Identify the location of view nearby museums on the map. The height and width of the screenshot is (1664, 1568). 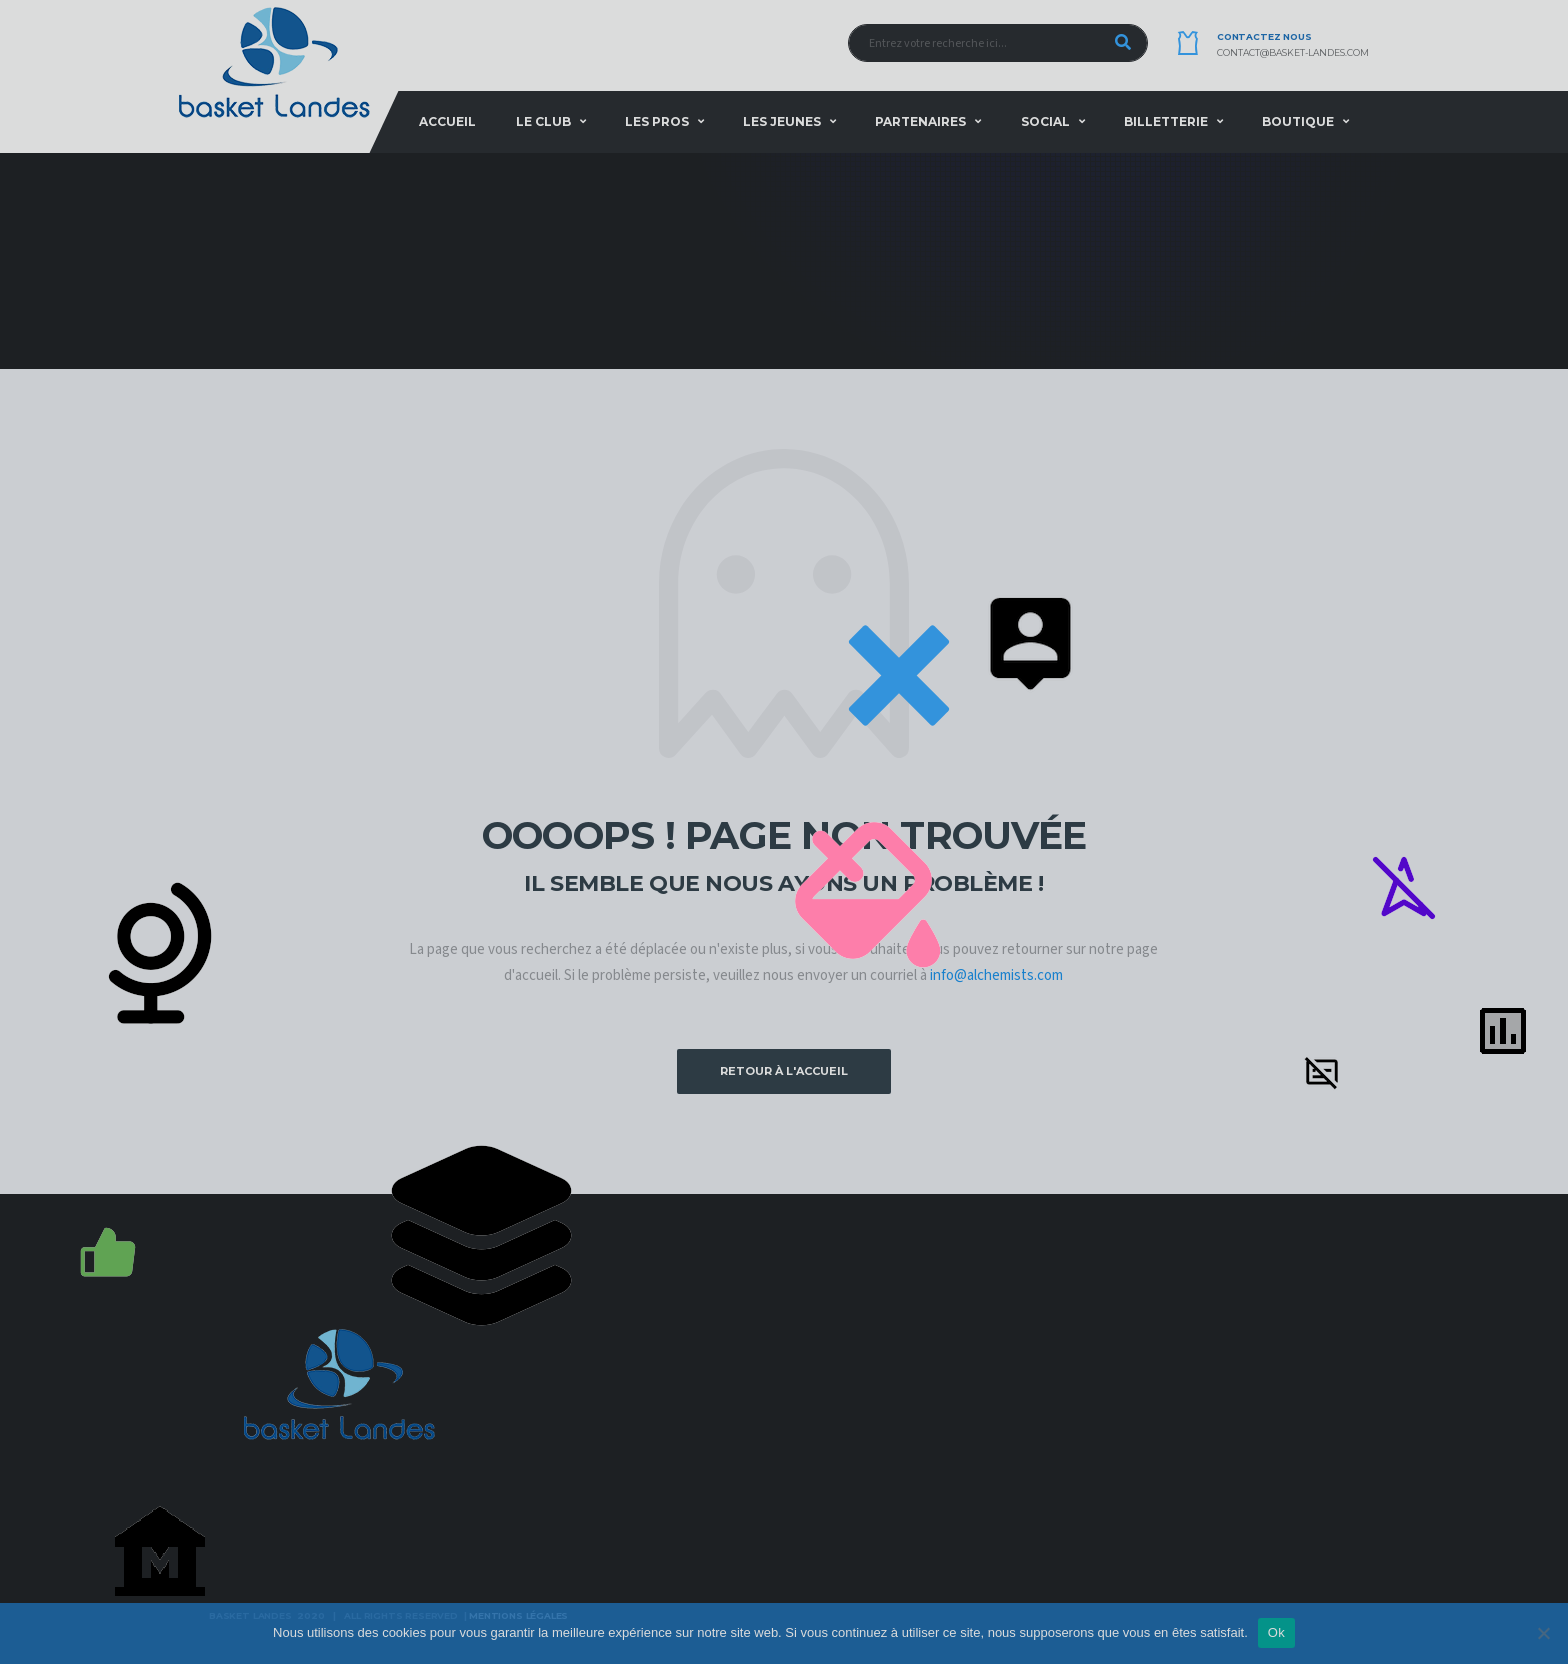
(160, 1551).